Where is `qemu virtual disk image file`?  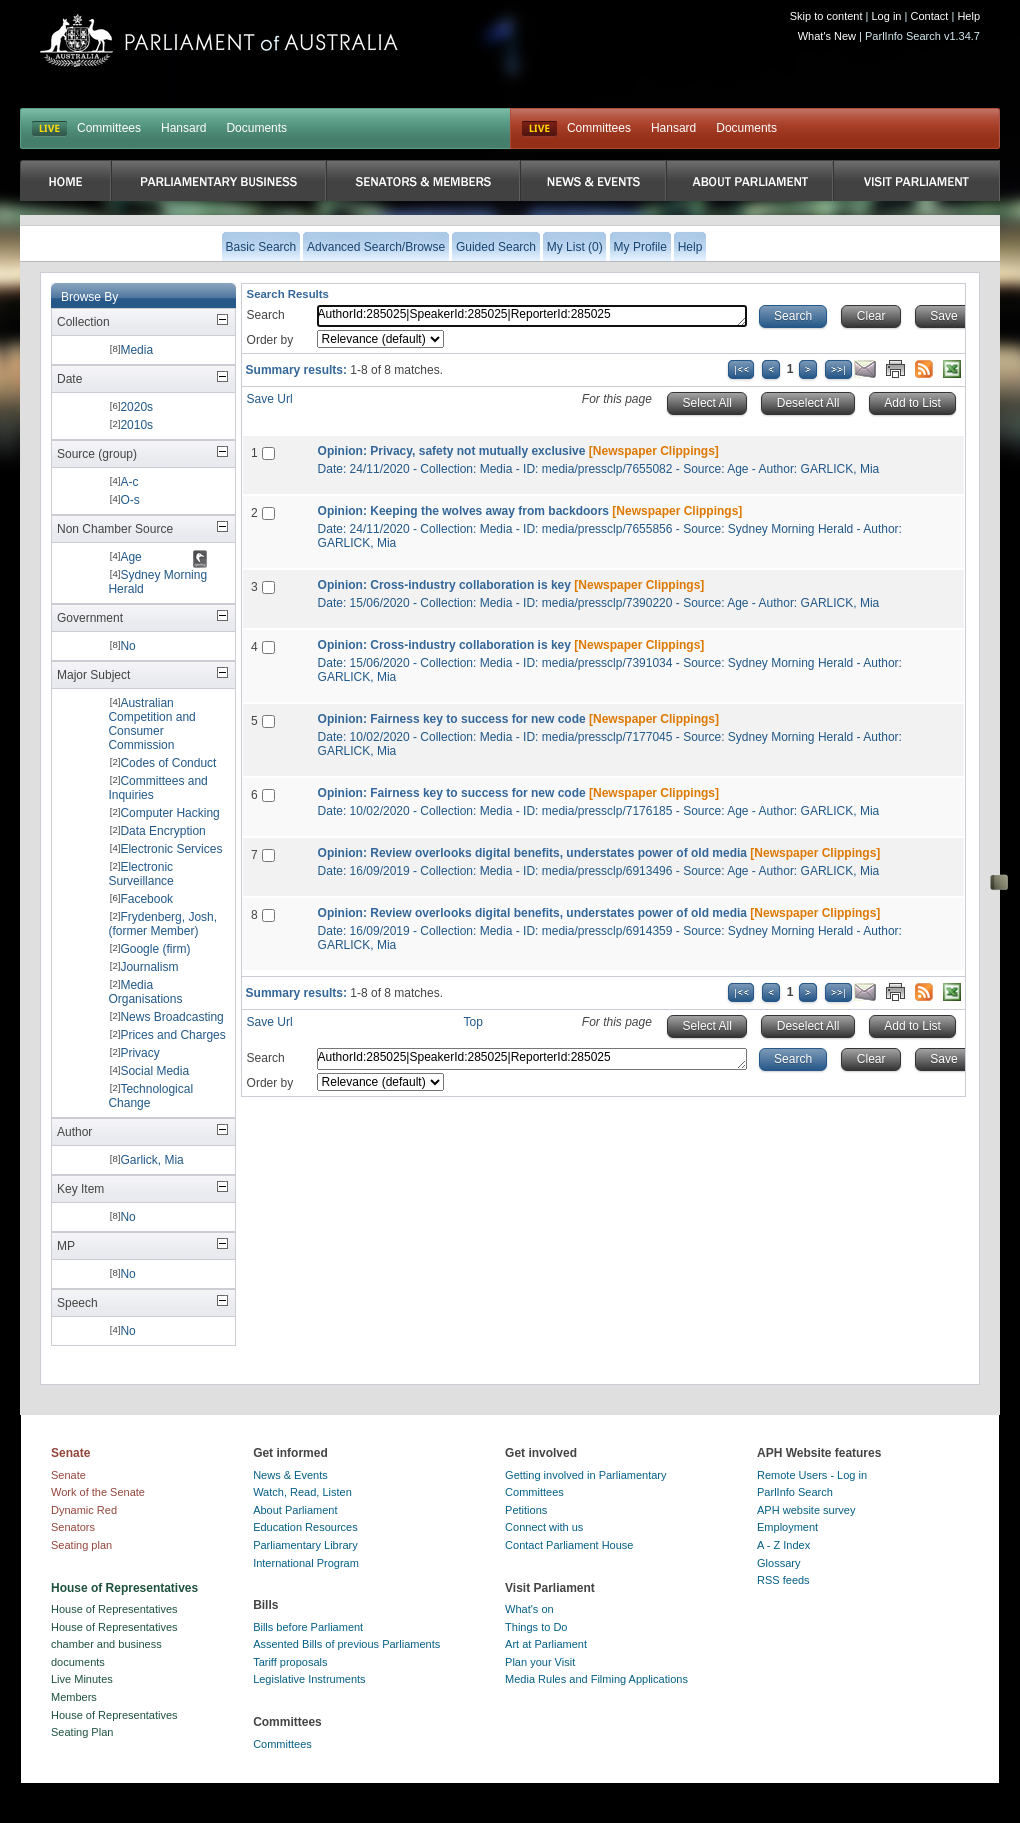 qemu virtual disk image file is located at coordinates (200, 559).